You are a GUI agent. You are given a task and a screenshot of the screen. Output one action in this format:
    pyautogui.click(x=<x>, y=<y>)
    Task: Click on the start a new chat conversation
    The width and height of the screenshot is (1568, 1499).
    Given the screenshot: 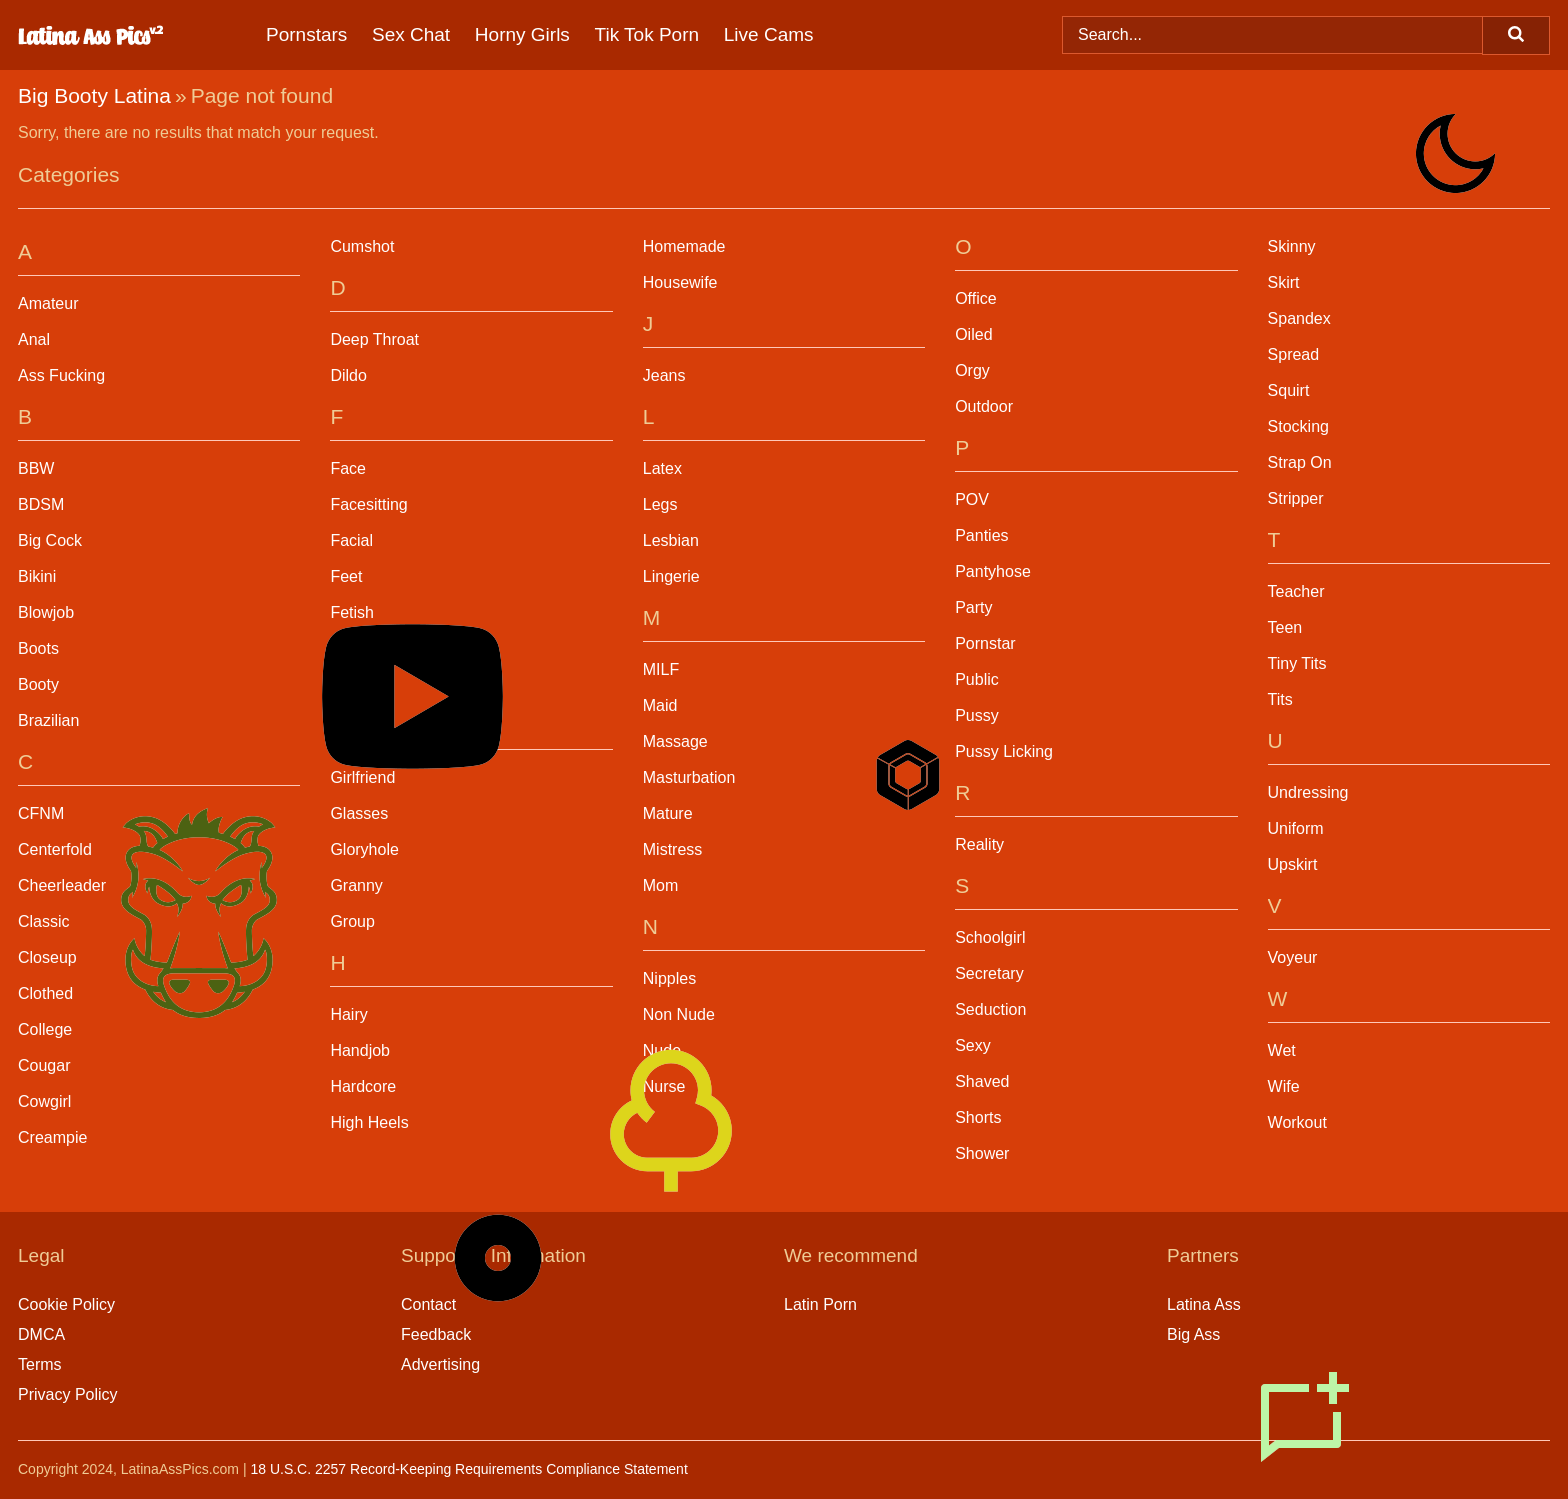 What is the action you would take?
    pyautogui.click(x=1301, y=1420)
    